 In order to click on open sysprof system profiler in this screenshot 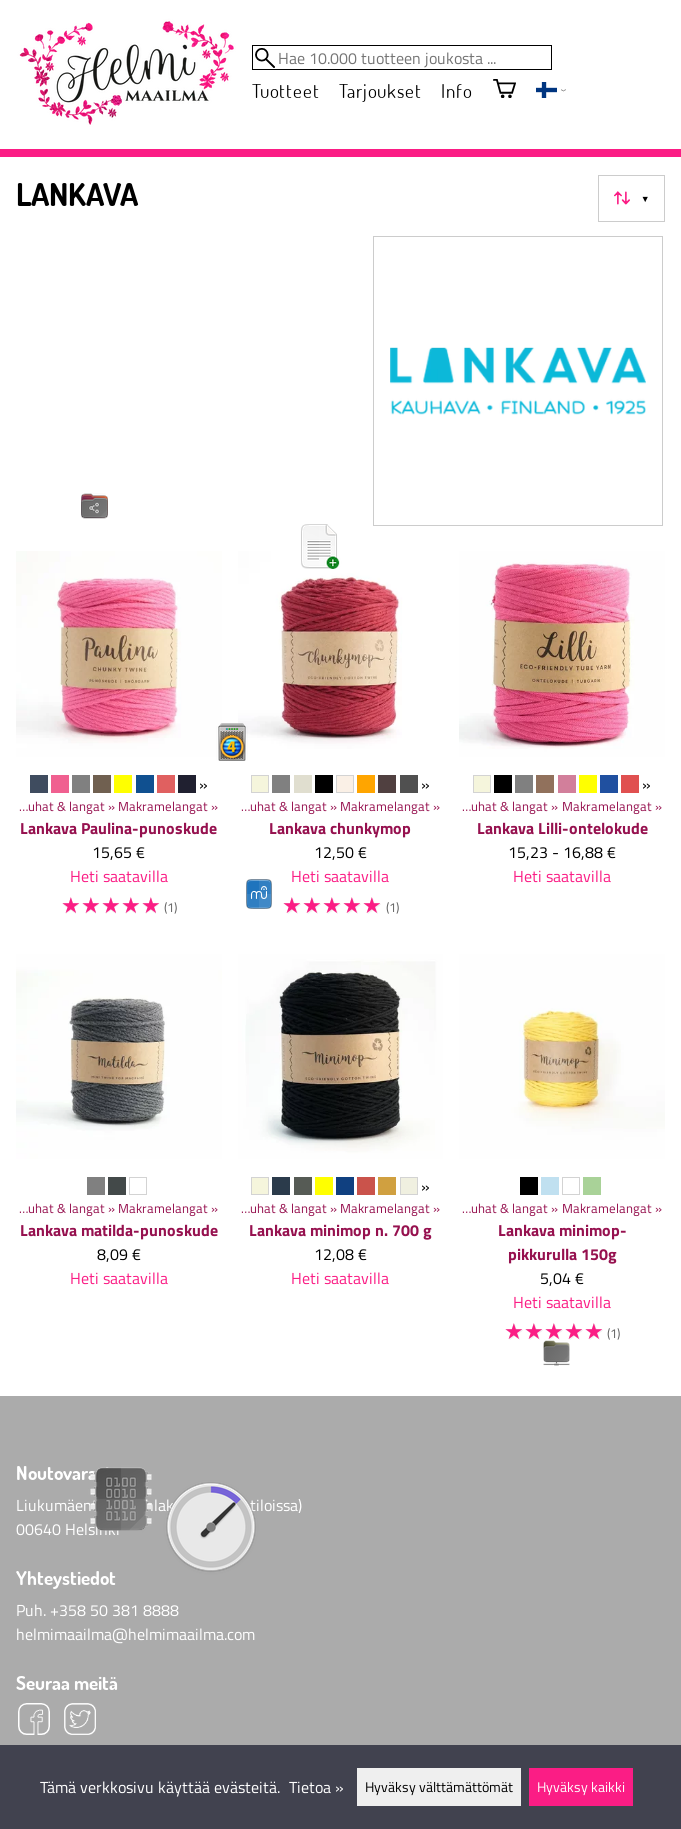, I will do `click(211, 1527)`.